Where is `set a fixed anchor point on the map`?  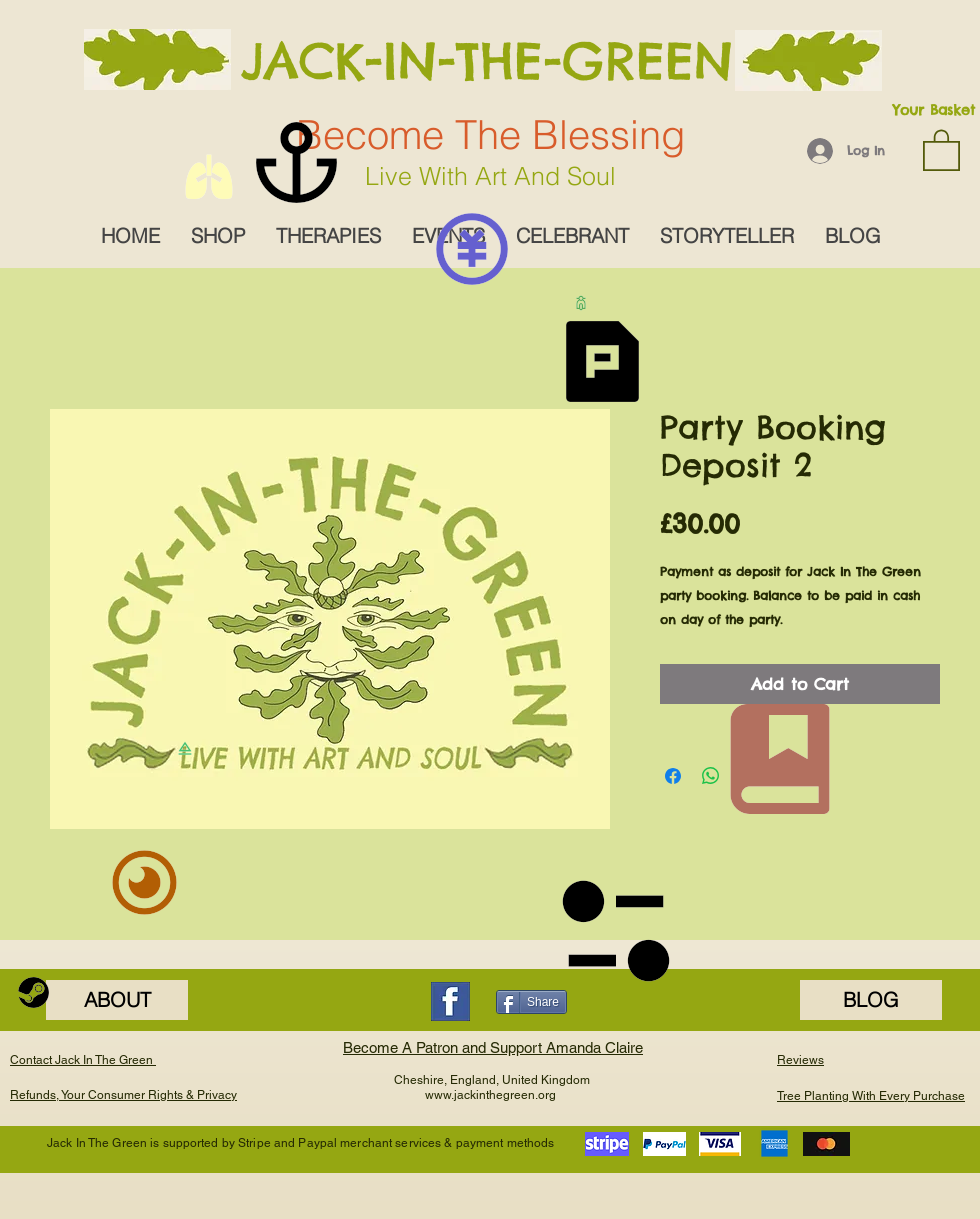 set a fixed anchor point on the map is located at coordinates (296, 162).